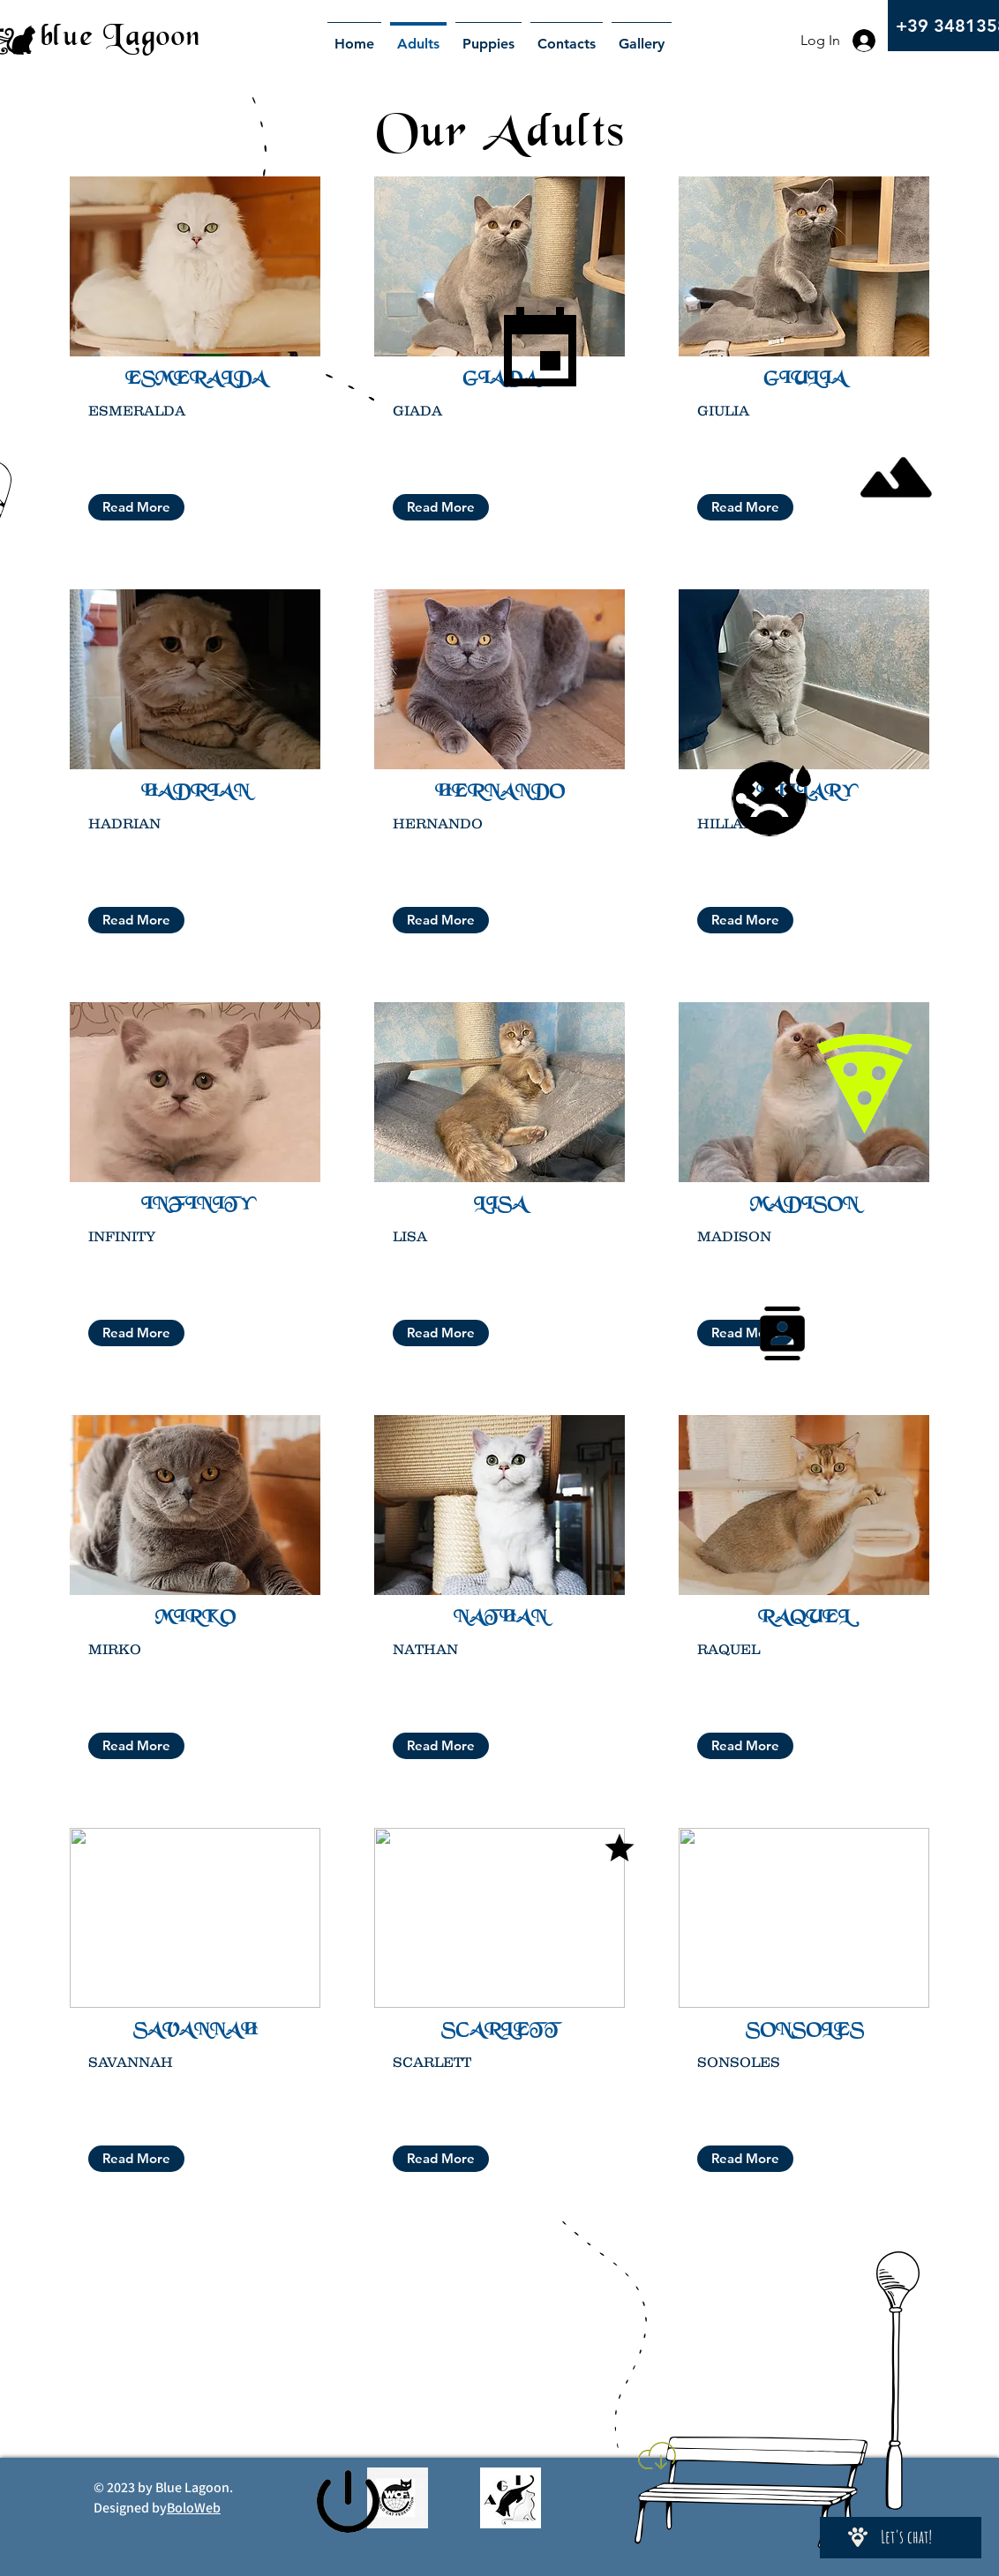 Image resolution: width=999 pixels, height=2576 pixels. Describe the element at coordinates (657, 2455) in the screenshot. I see `download file from cloud storage` at that location.